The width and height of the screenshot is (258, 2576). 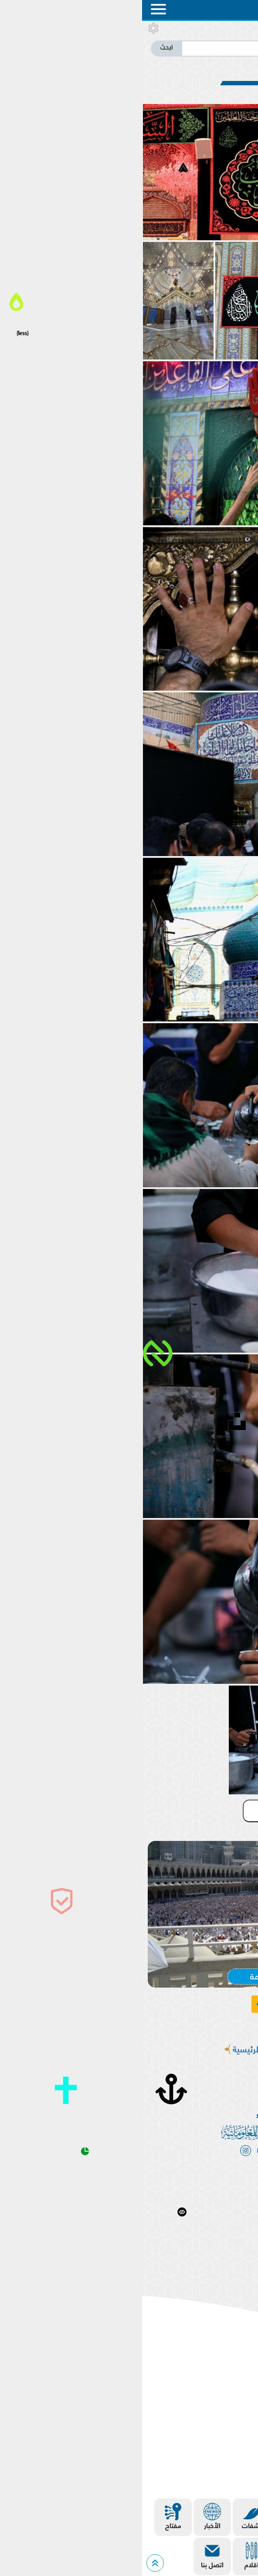 I want to click on GG.deals logo, so click(x=182, y=2212).